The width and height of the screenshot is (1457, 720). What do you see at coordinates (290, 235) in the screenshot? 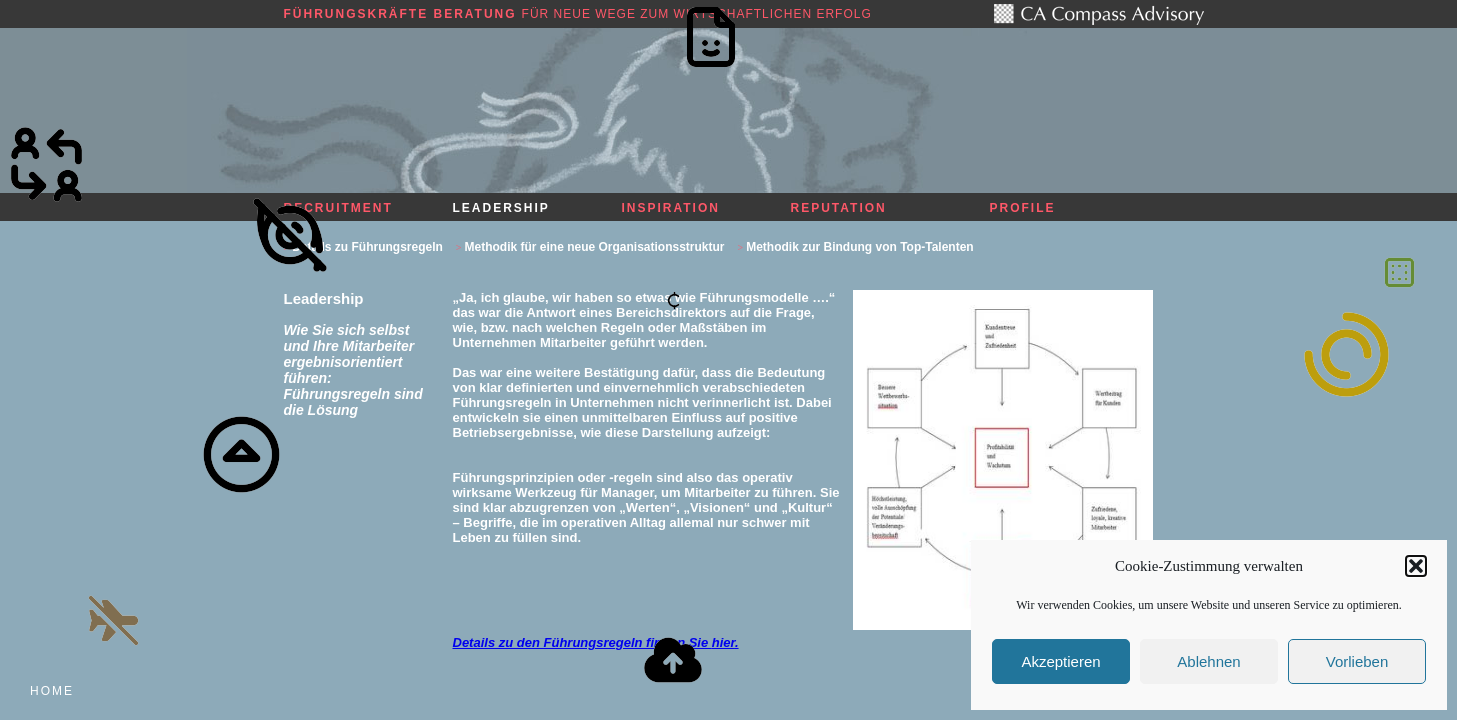
I see `disable storm alerts` at bounding box center [290, 235].